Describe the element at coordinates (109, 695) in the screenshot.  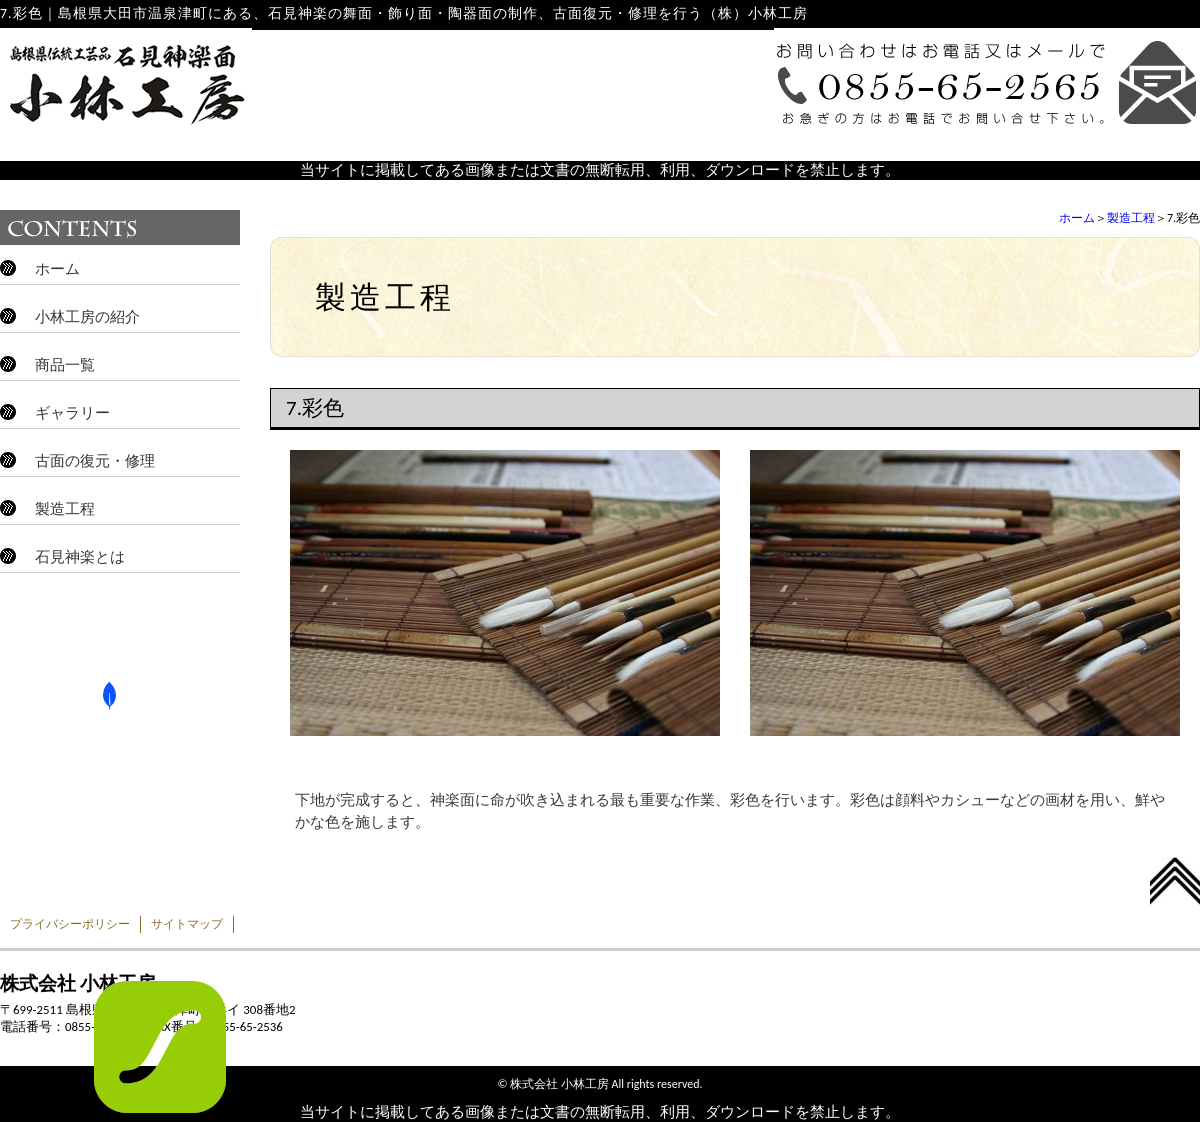
I see `MongoDB database service logo` at that location.